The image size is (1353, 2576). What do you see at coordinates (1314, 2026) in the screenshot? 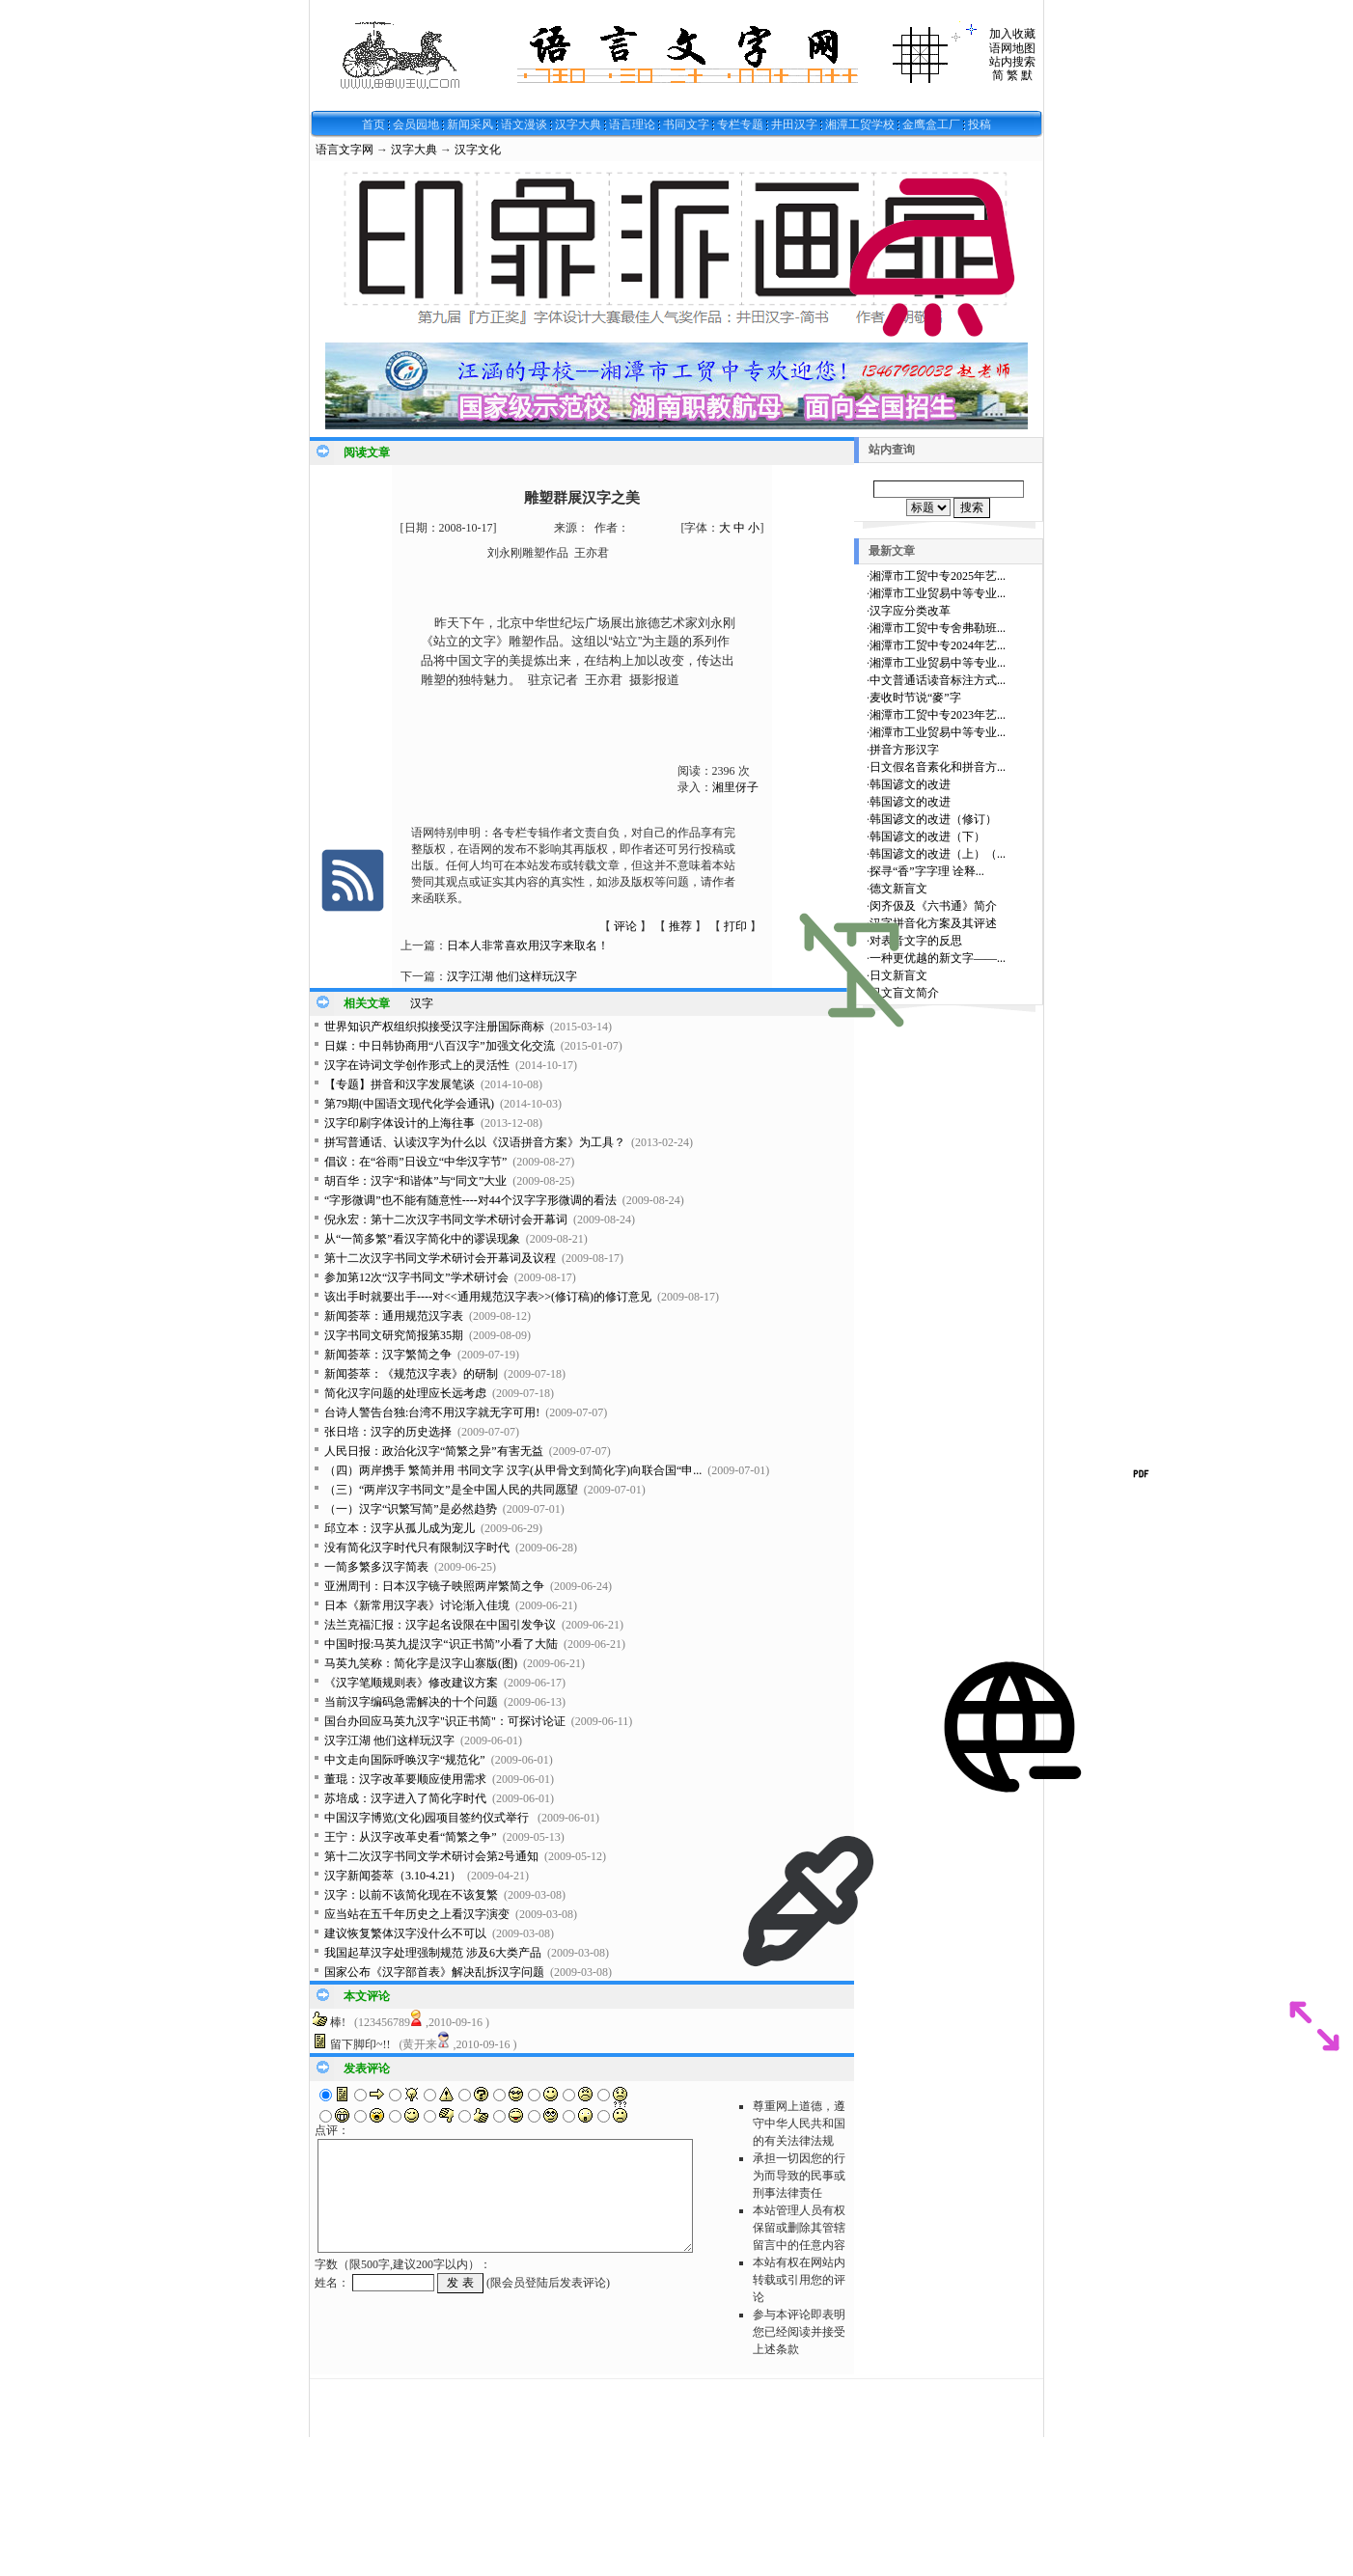
I see `expand to fullscreen mode` at bounding box center [1314, 2026].